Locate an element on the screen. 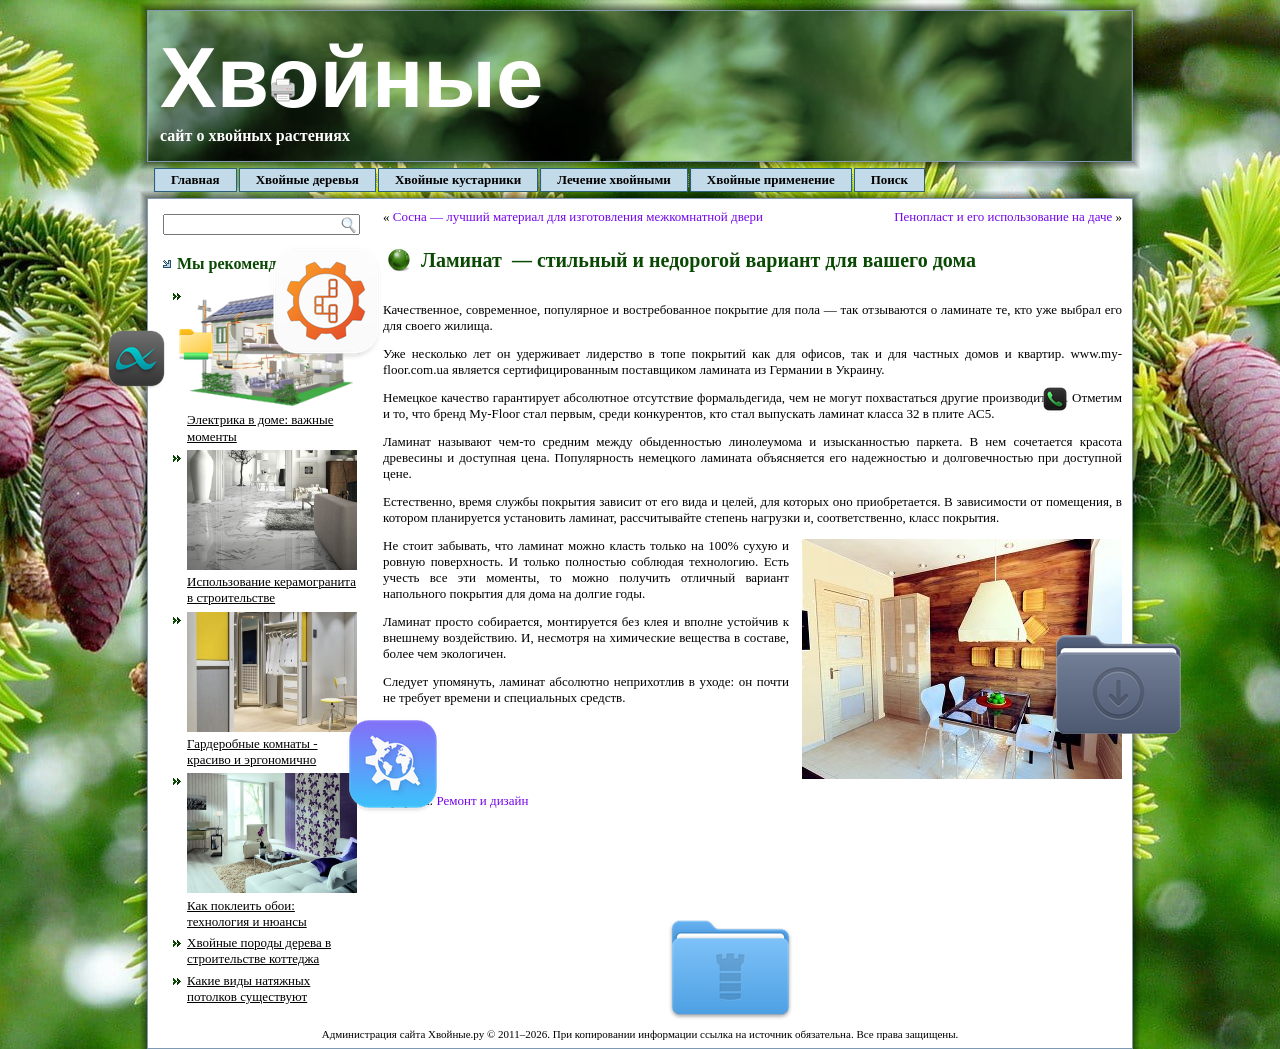 The image size is (1280, 1049). launch konqueror web browser is located at coordinates (393, 764).